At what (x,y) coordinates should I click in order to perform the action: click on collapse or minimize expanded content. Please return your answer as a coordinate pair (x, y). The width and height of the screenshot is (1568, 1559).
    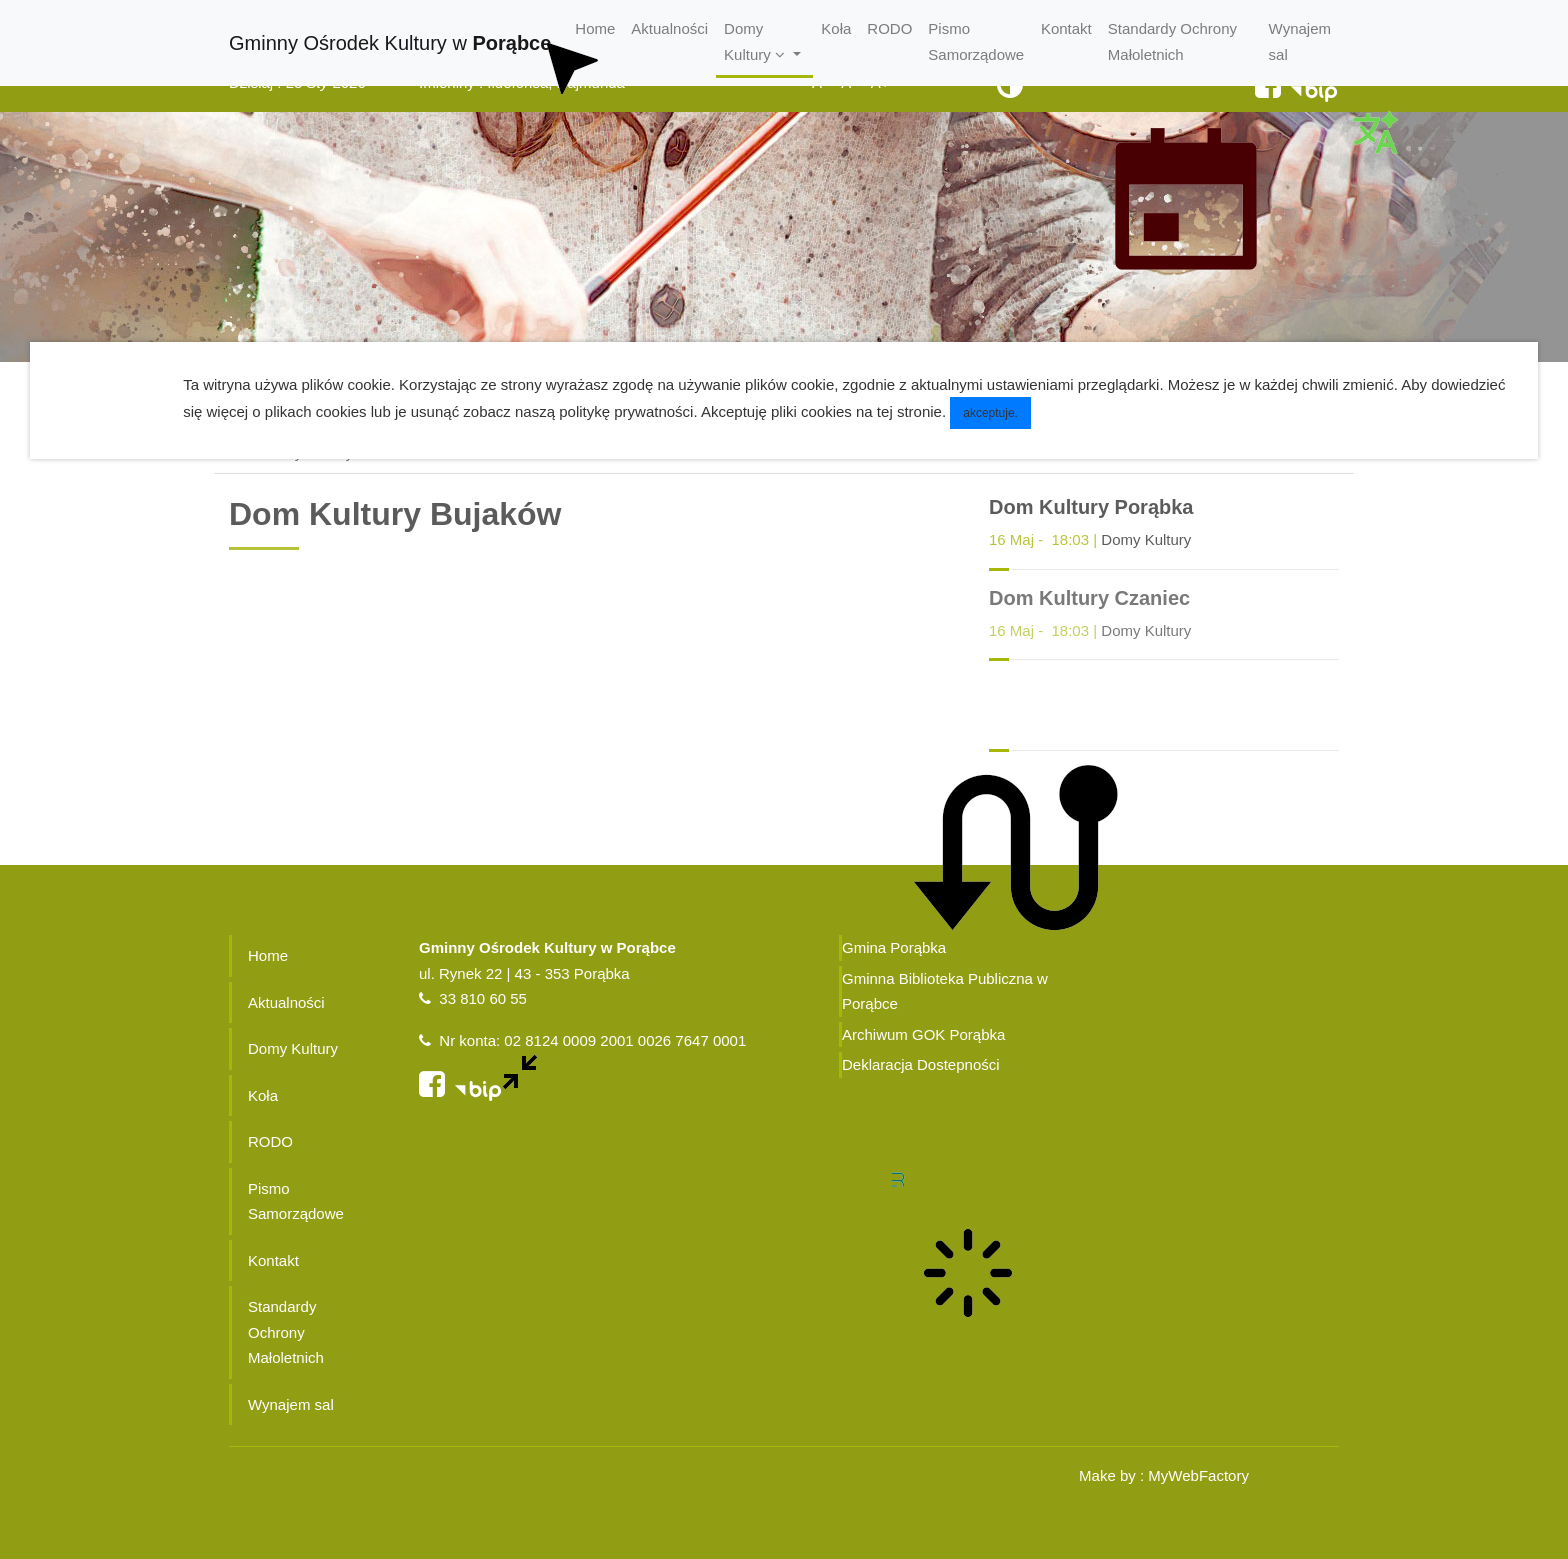
    Looking at the image, I should click on (520, 1072).